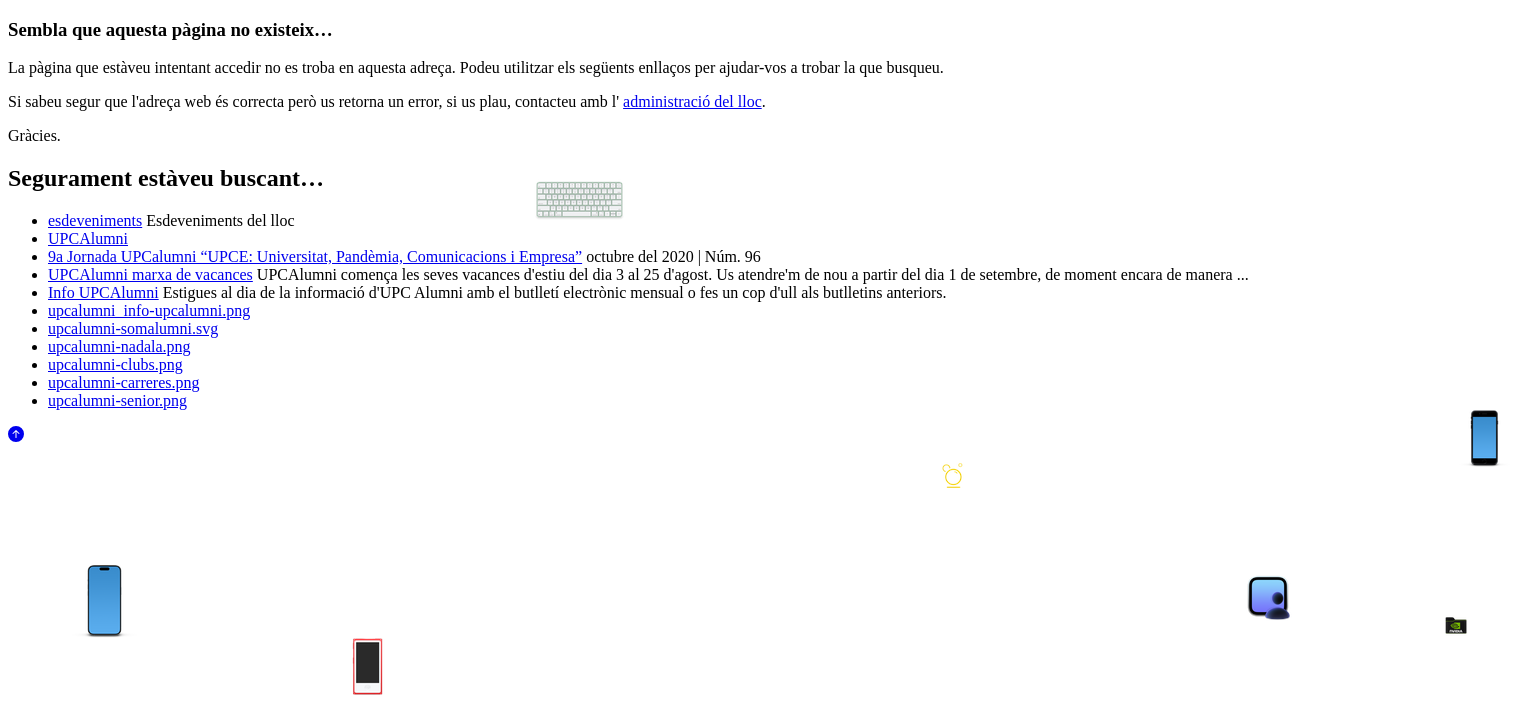  What do you see at coordinates (953, 475) in the screenshot?
I see `add particle effects to video` at bounding box center [953, 475].